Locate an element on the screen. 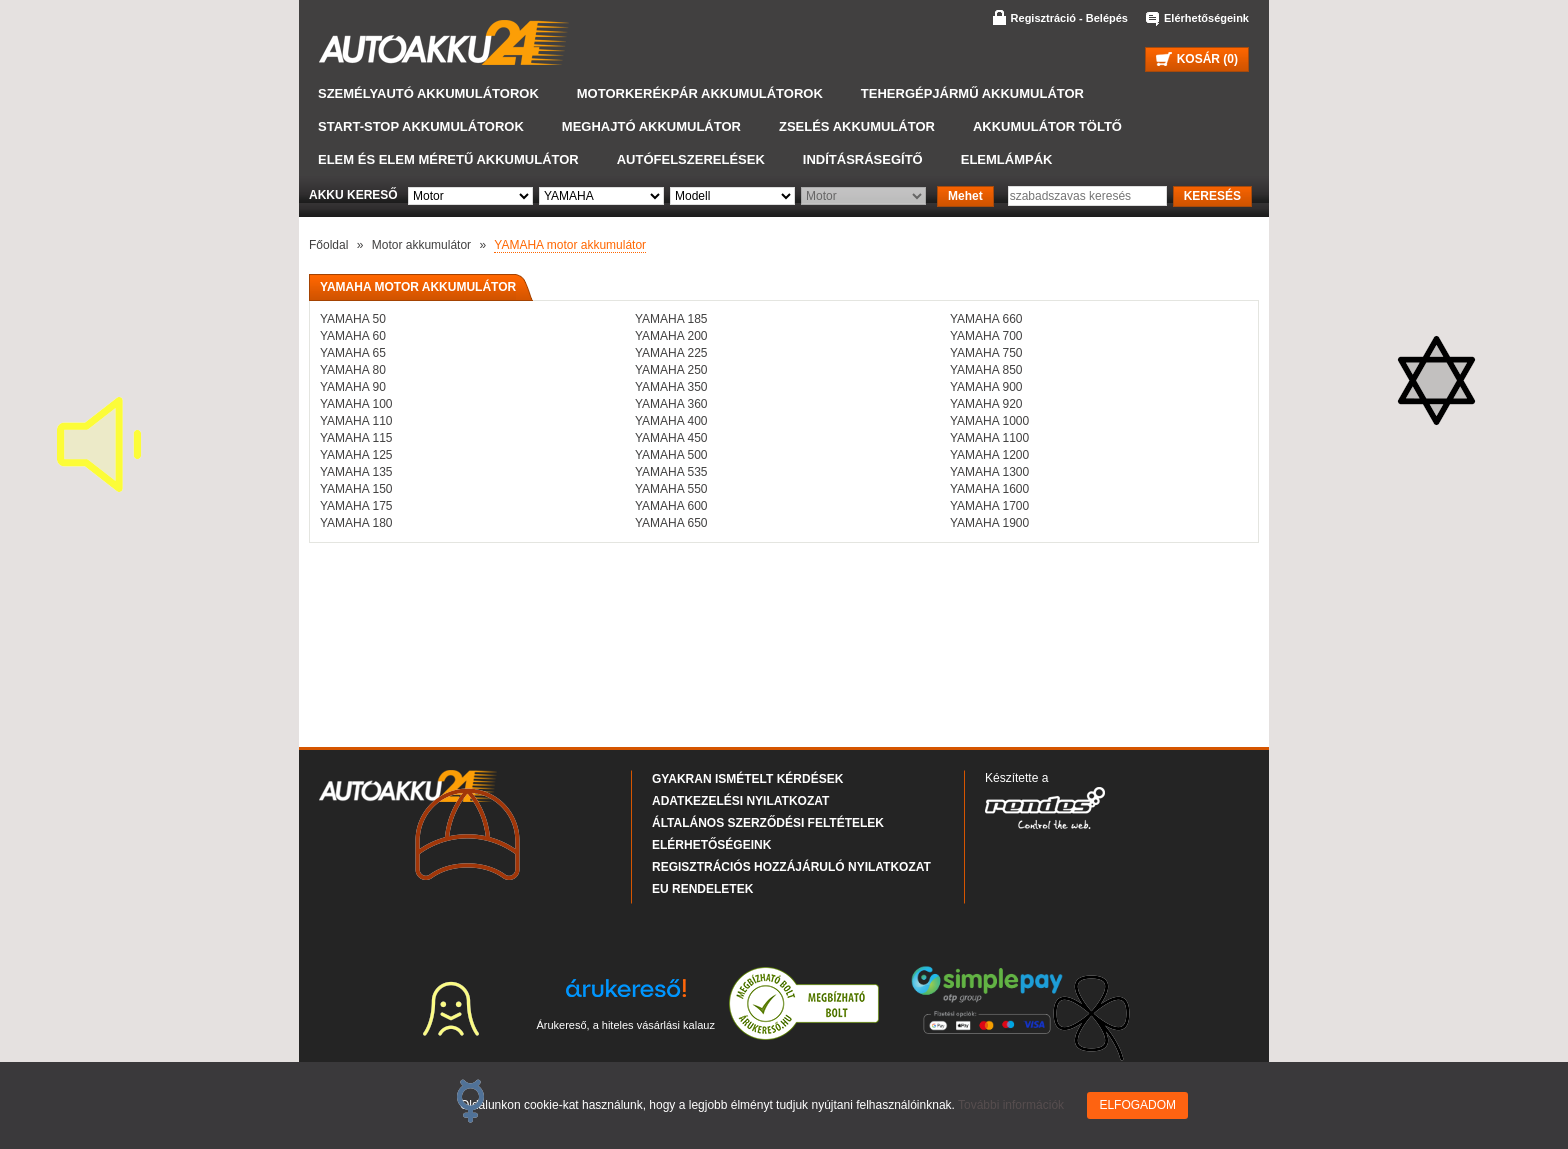 The height and width of the screenshot is (1149, 1568). indicates luck or bonus reward feature is located at coordinates (1091, 1016).